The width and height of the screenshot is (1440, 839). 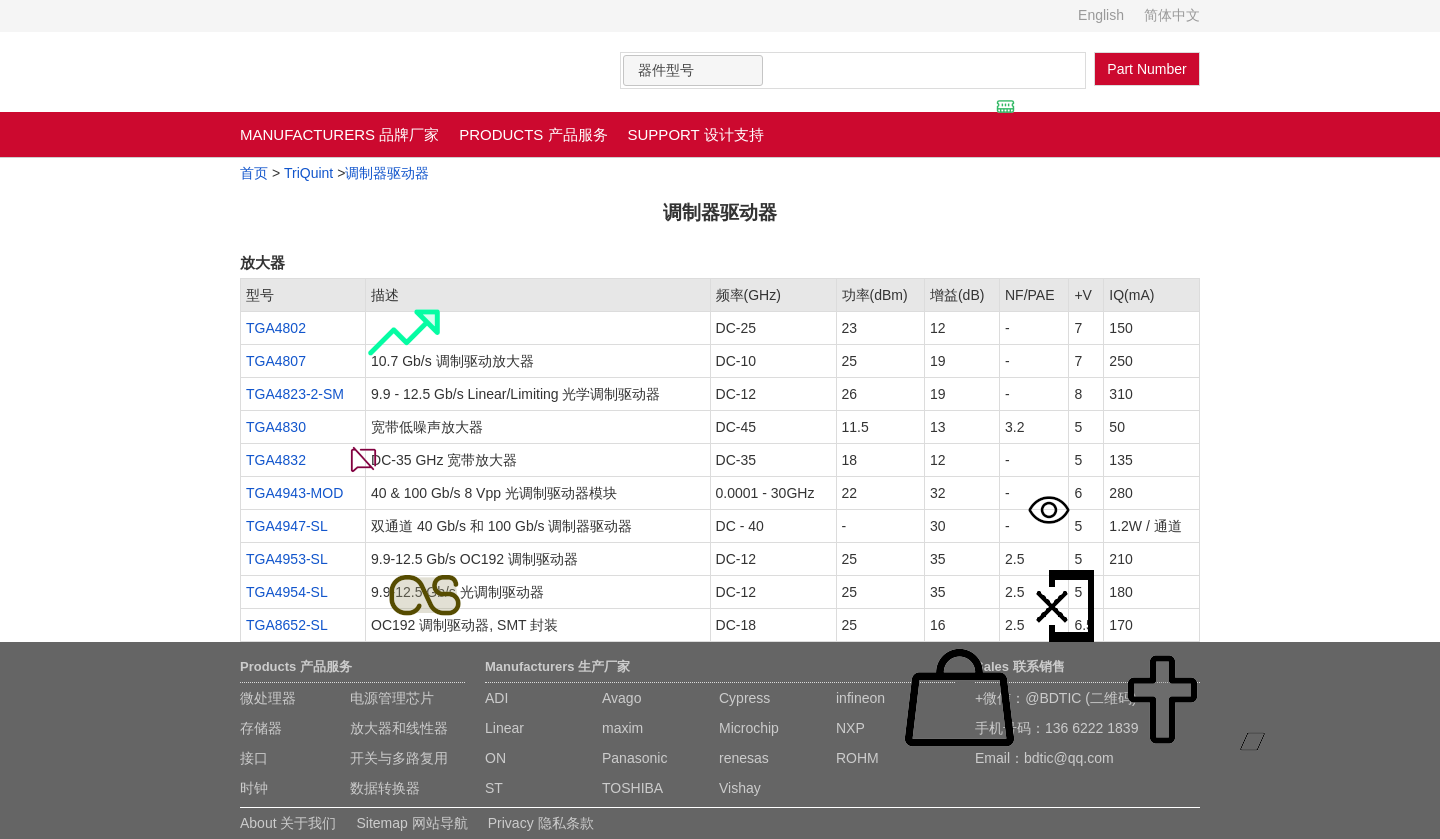 What do you see at coordinates (1005, 106) in the screenshot?
I see `access storage or memory settings` at bounding box center [1005, 106].